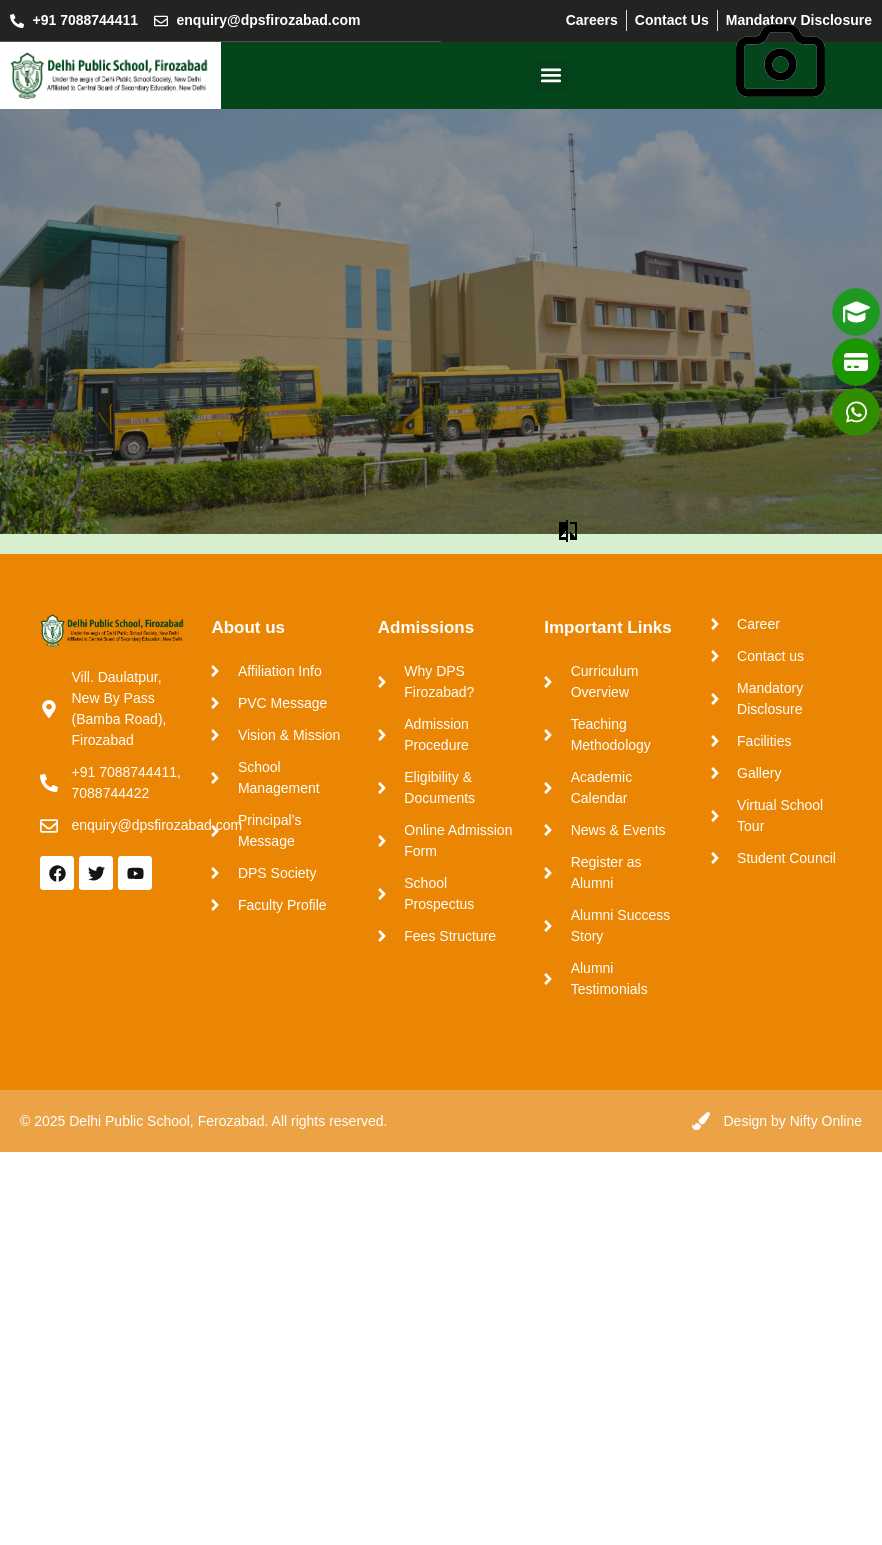 This screenshot has height=1545, width=882. Describe the element at coordinates (568, 531) in the screenshot. I see `compare two images side by side` at that location.